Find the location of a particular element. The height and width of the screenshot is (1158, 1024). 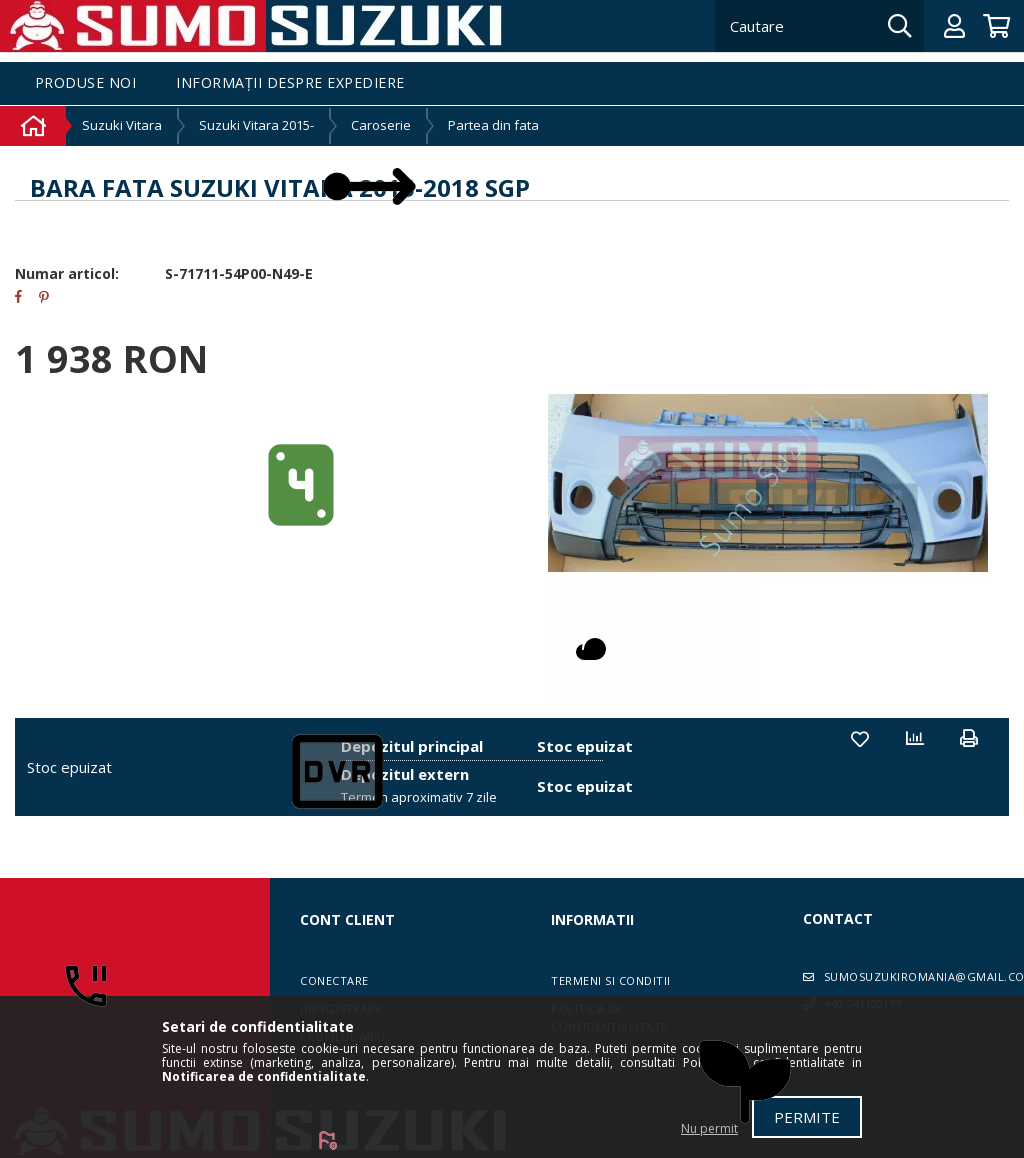

indicates eco-friendly or sustainable option is located at coordinates (745, 1082).